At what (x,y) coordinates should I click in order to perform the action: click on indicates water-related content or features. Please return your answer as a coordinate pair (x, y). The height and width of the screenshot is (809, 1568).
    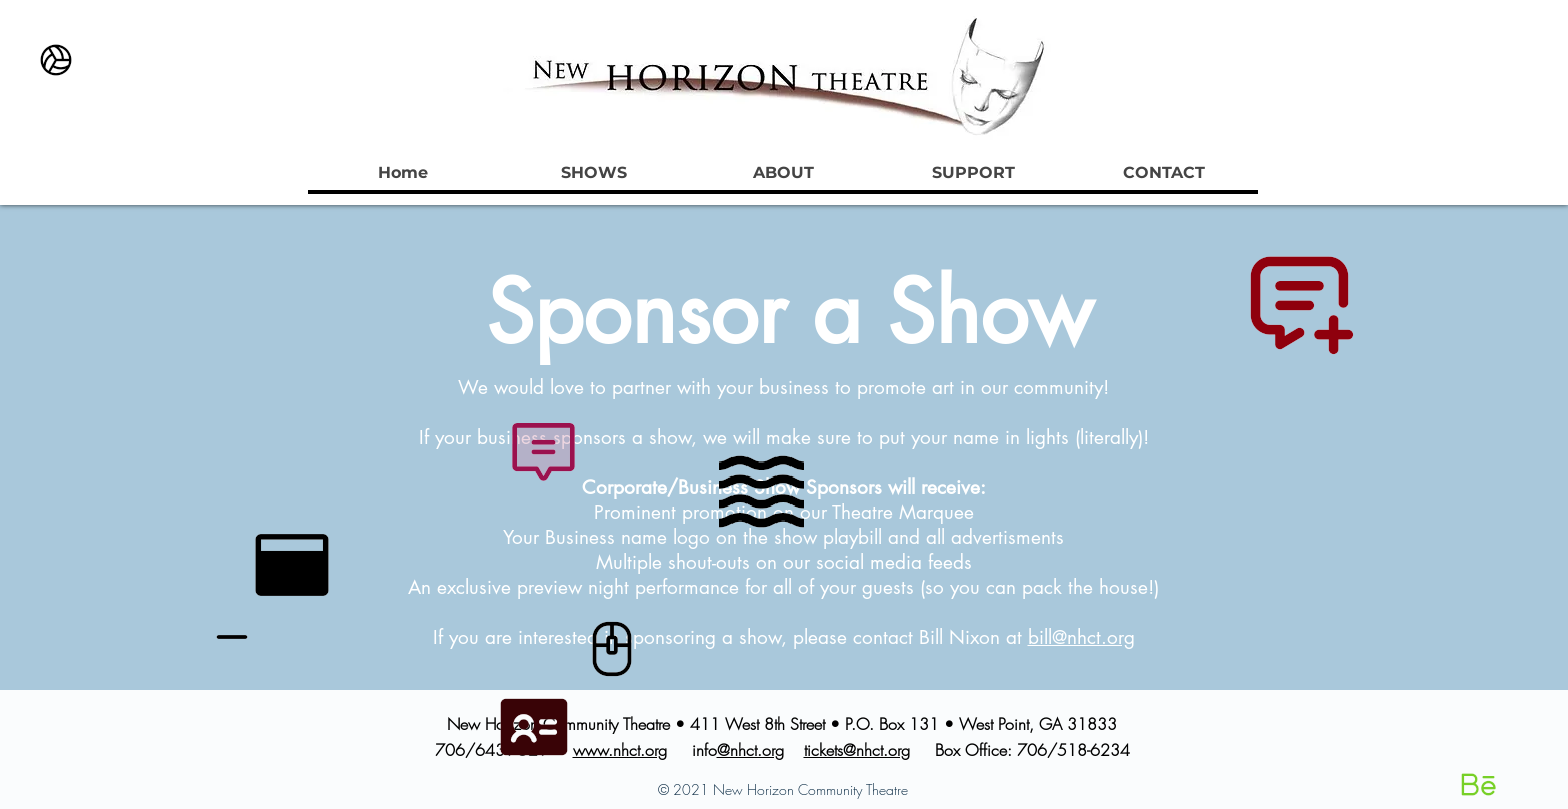
    Looking at the image, I should click on (761, 491).